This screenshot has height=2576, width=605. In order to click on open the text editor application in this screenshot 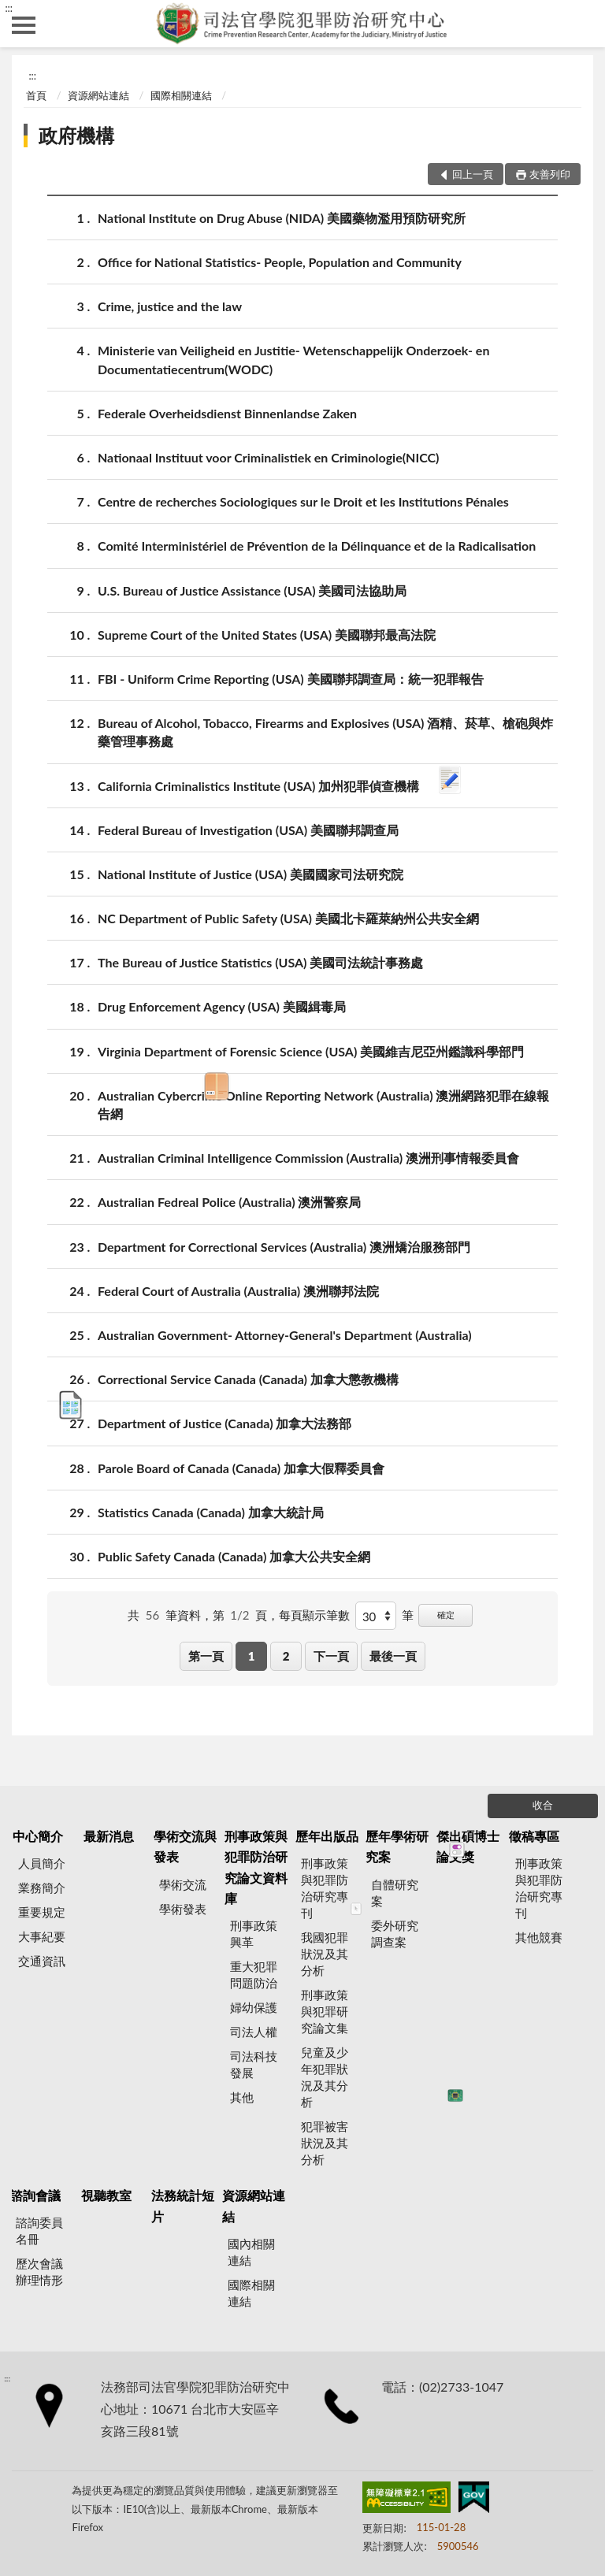, I will do `click(450, 780)`.